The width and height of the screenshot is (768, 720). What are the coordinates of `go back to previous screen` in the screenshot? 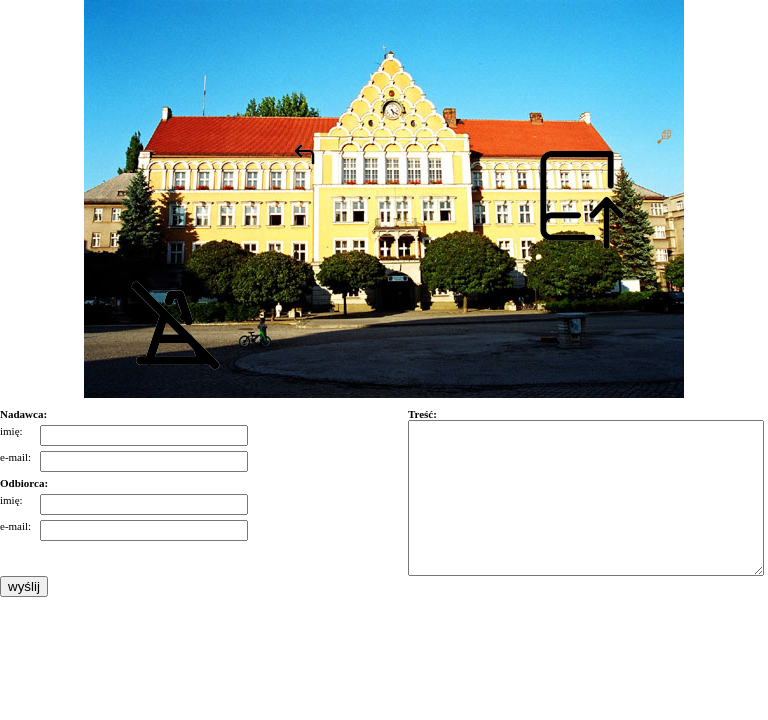 It's located at (305, 155).